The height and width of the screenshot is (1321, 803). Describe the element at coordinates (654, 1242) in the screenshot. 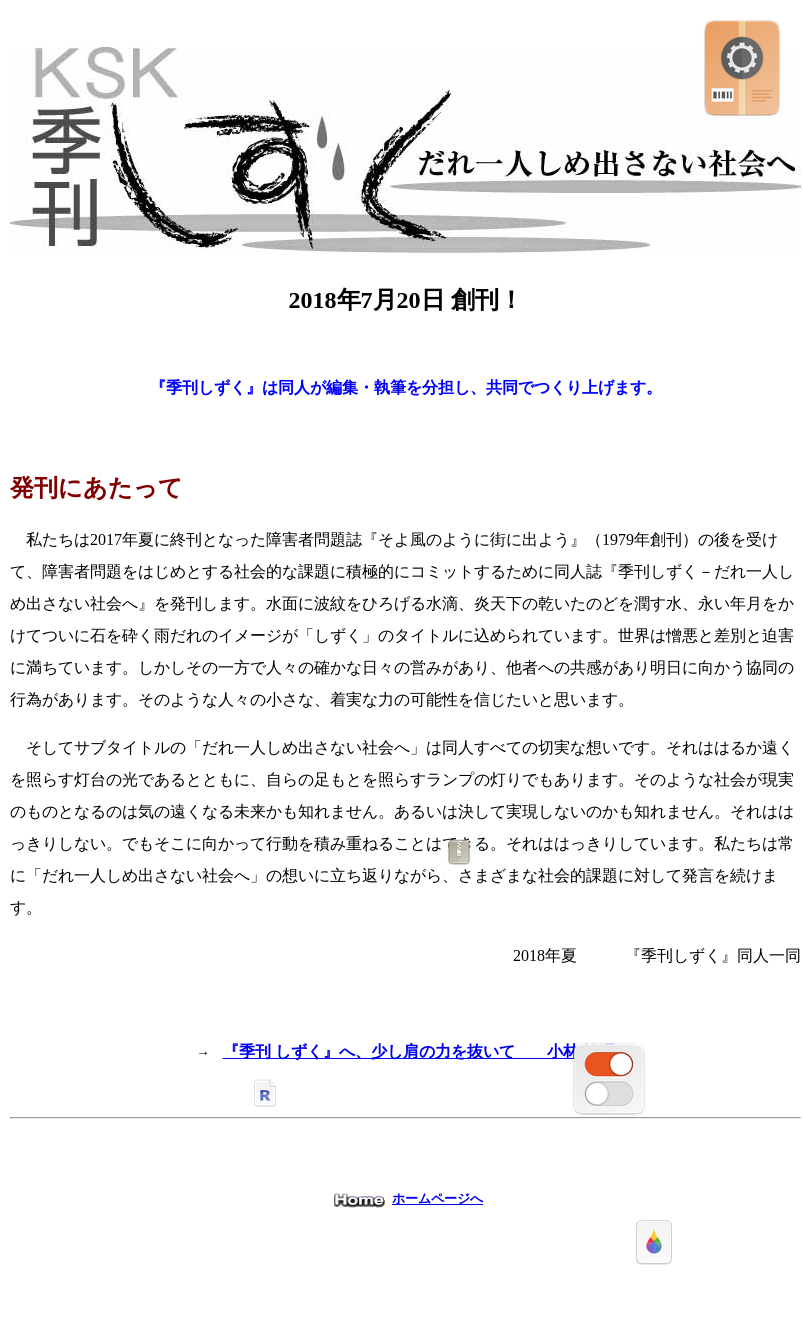

I see `an ICC color profile file` at that location.